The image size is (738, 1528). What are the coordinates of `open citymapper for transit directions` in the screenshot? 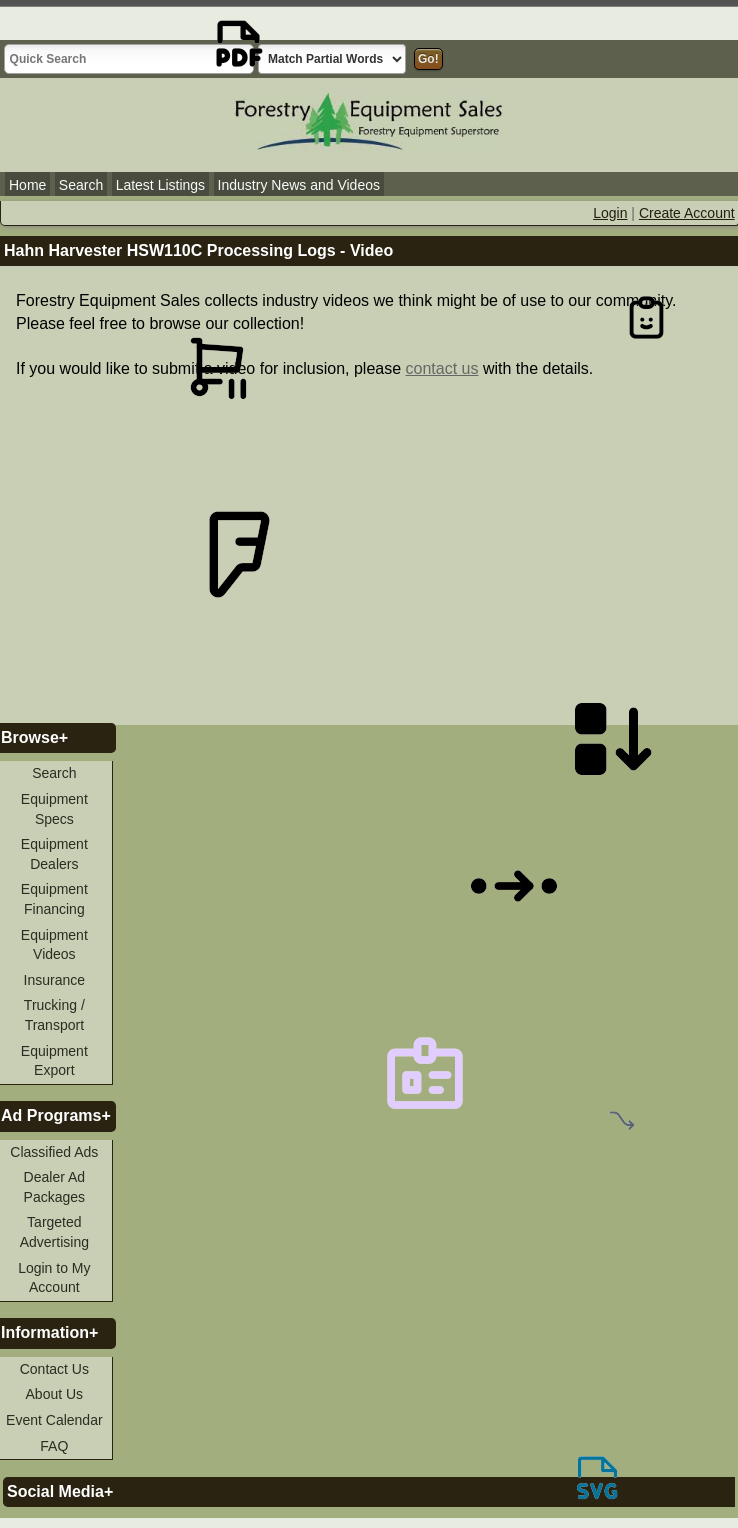 It's located at (514, 886).